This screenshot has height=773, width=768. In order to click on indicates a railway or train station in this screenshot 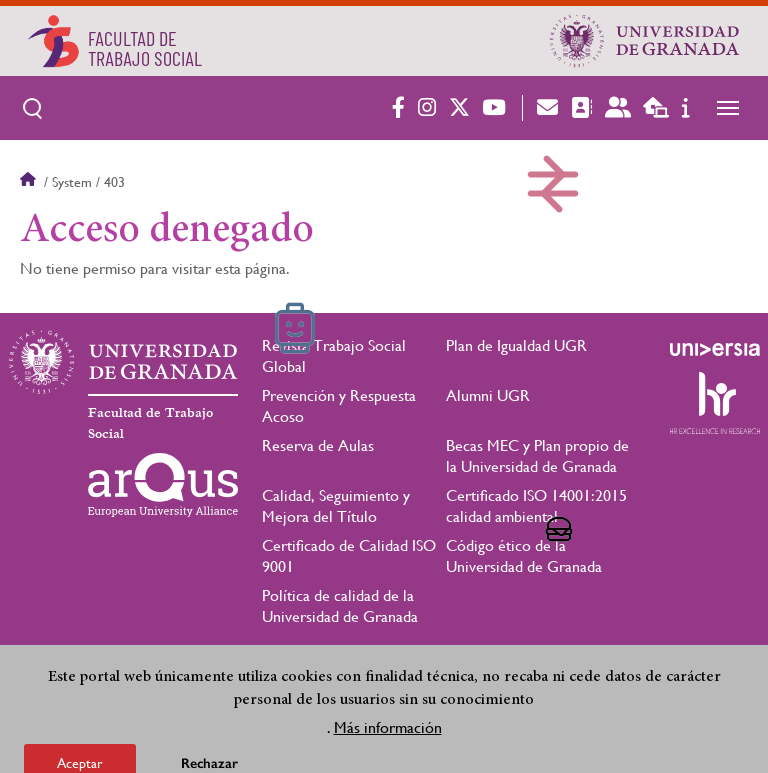, I will do `click(553, 184)`.